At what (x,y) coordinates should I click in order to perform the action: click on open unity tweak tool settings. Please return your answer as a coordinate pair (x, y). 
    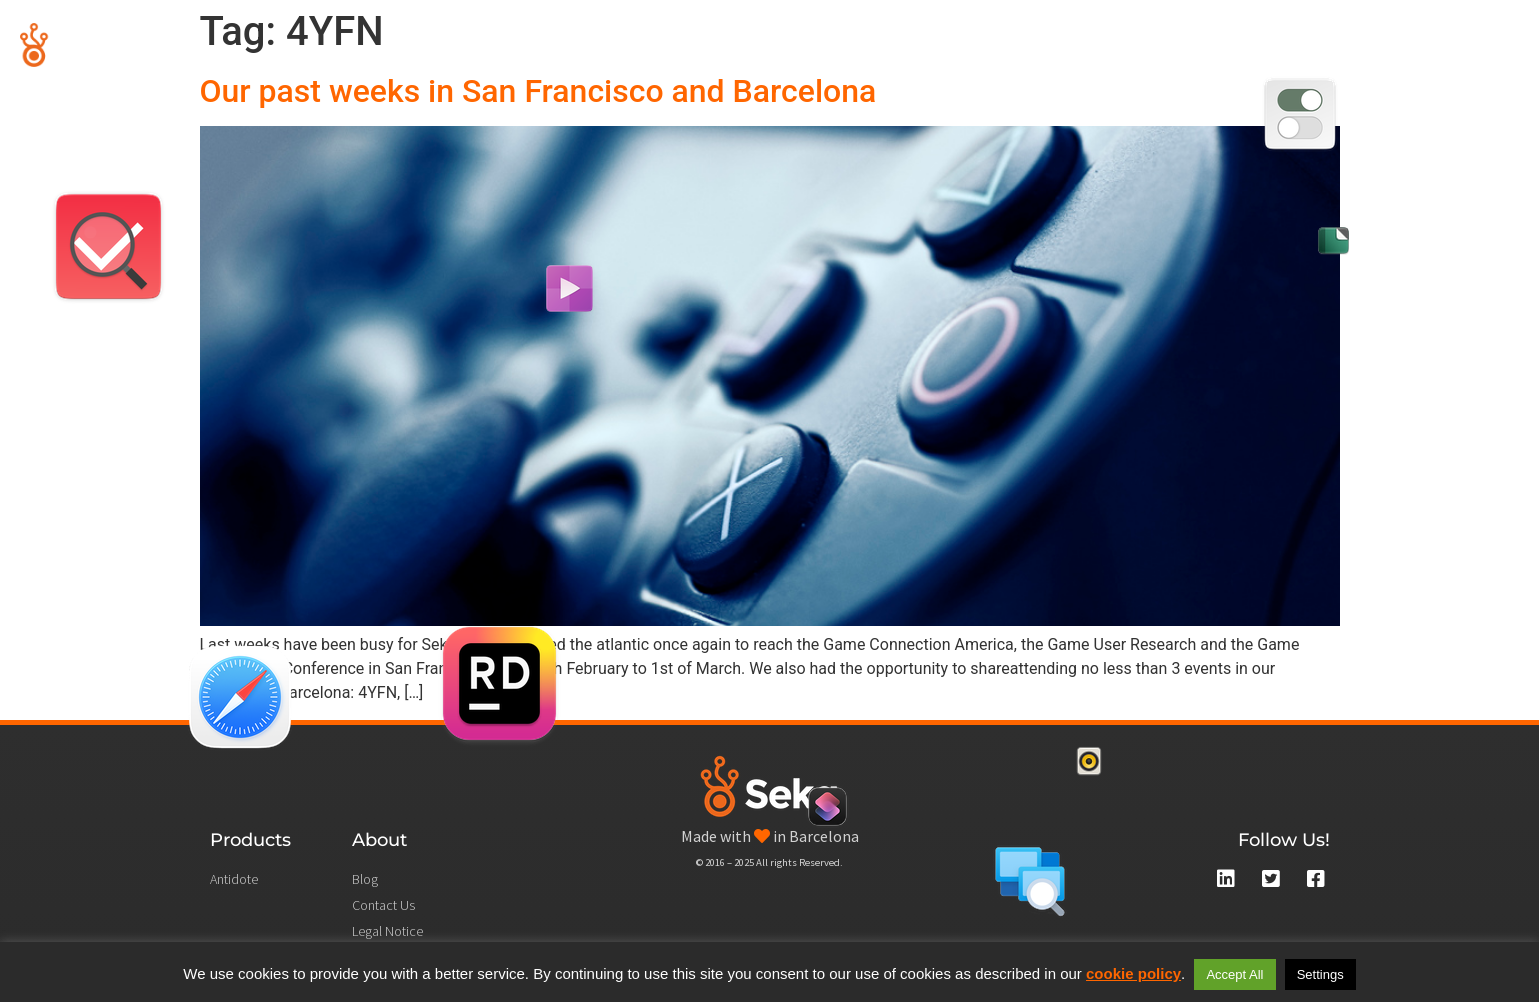
    Looking at the image, I should click on (1300, 114).